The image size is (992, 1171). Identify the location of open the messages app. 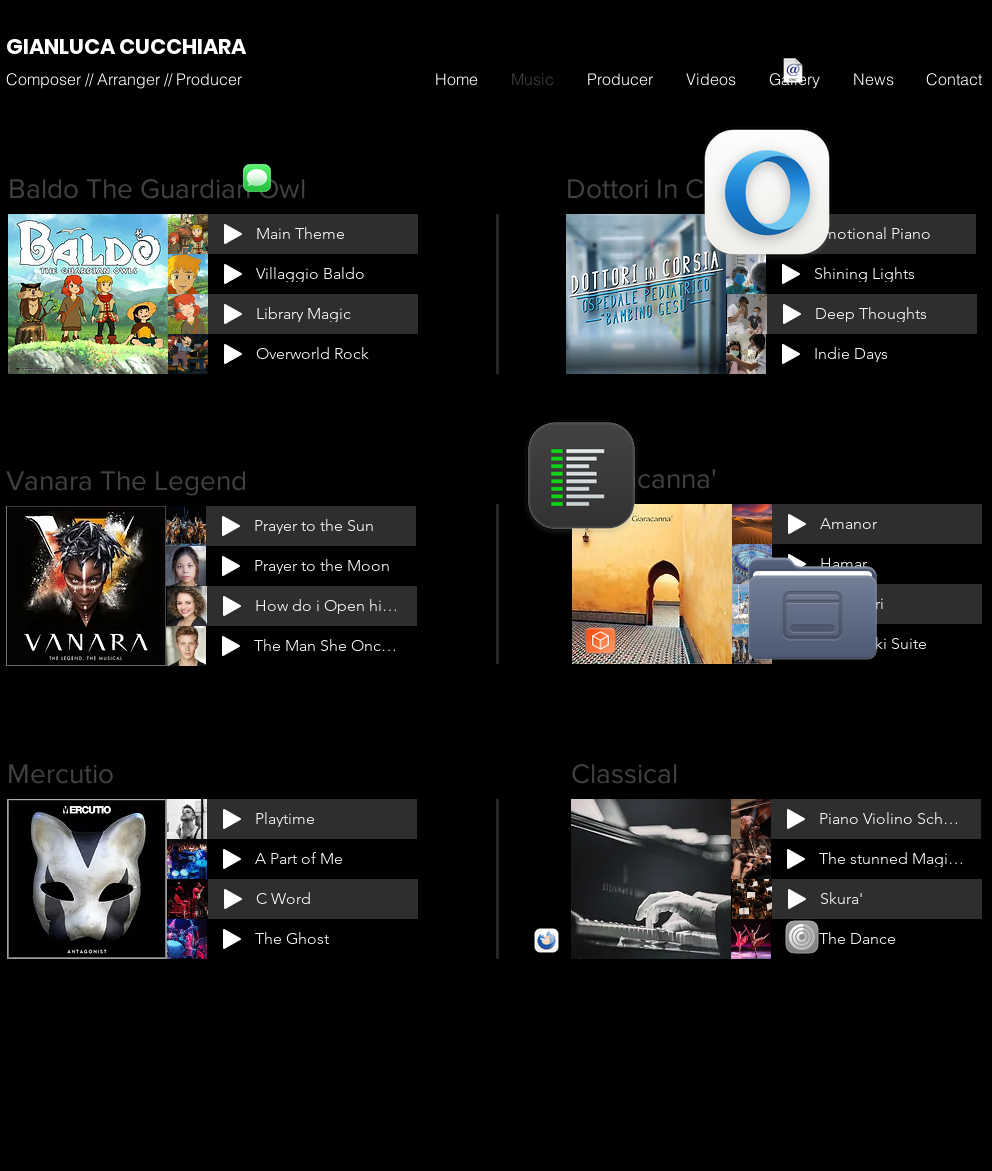
(257, 178).